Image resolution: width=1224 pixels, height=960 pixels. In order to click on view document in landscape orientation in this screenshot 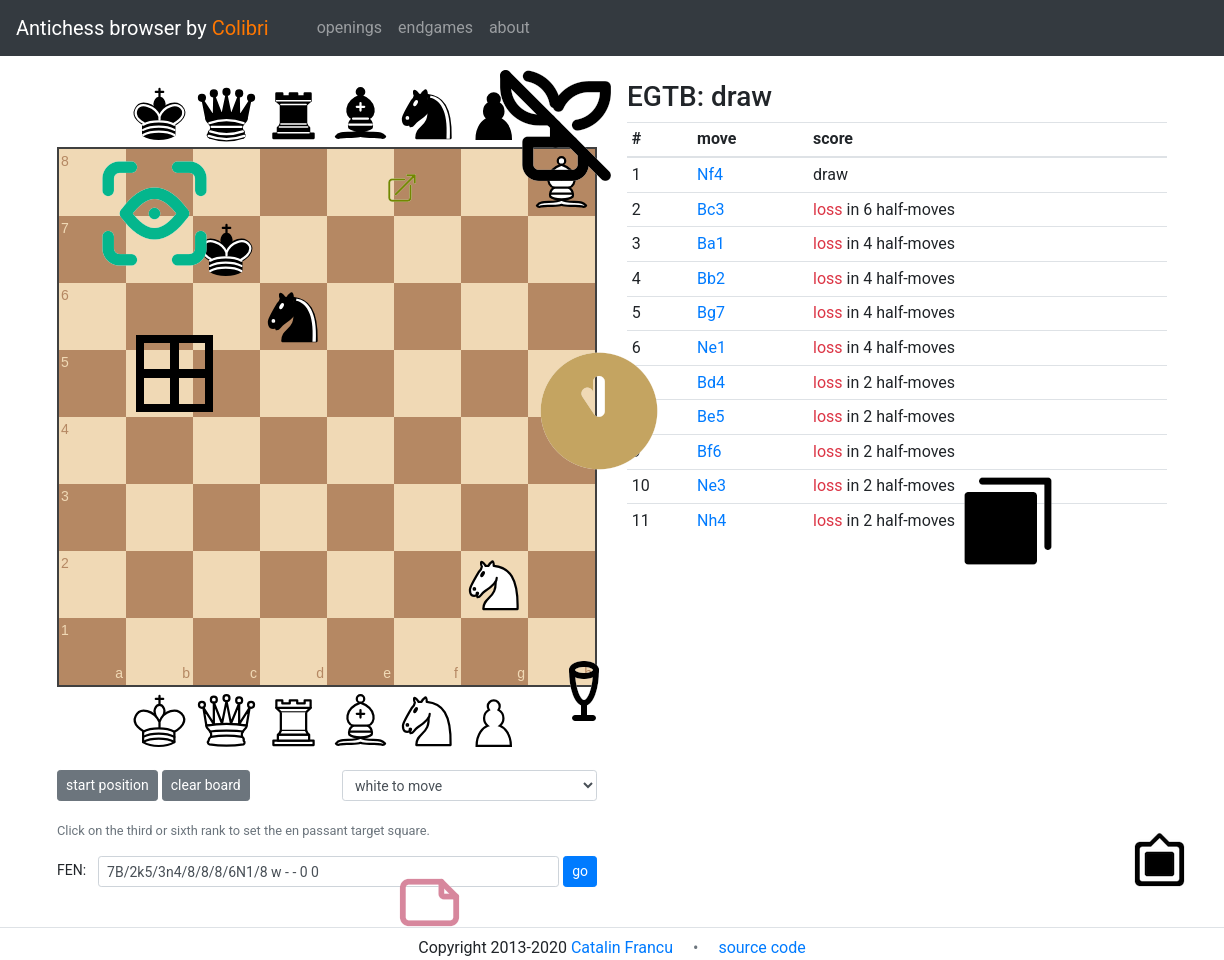, I will do `click(429, 902)`.